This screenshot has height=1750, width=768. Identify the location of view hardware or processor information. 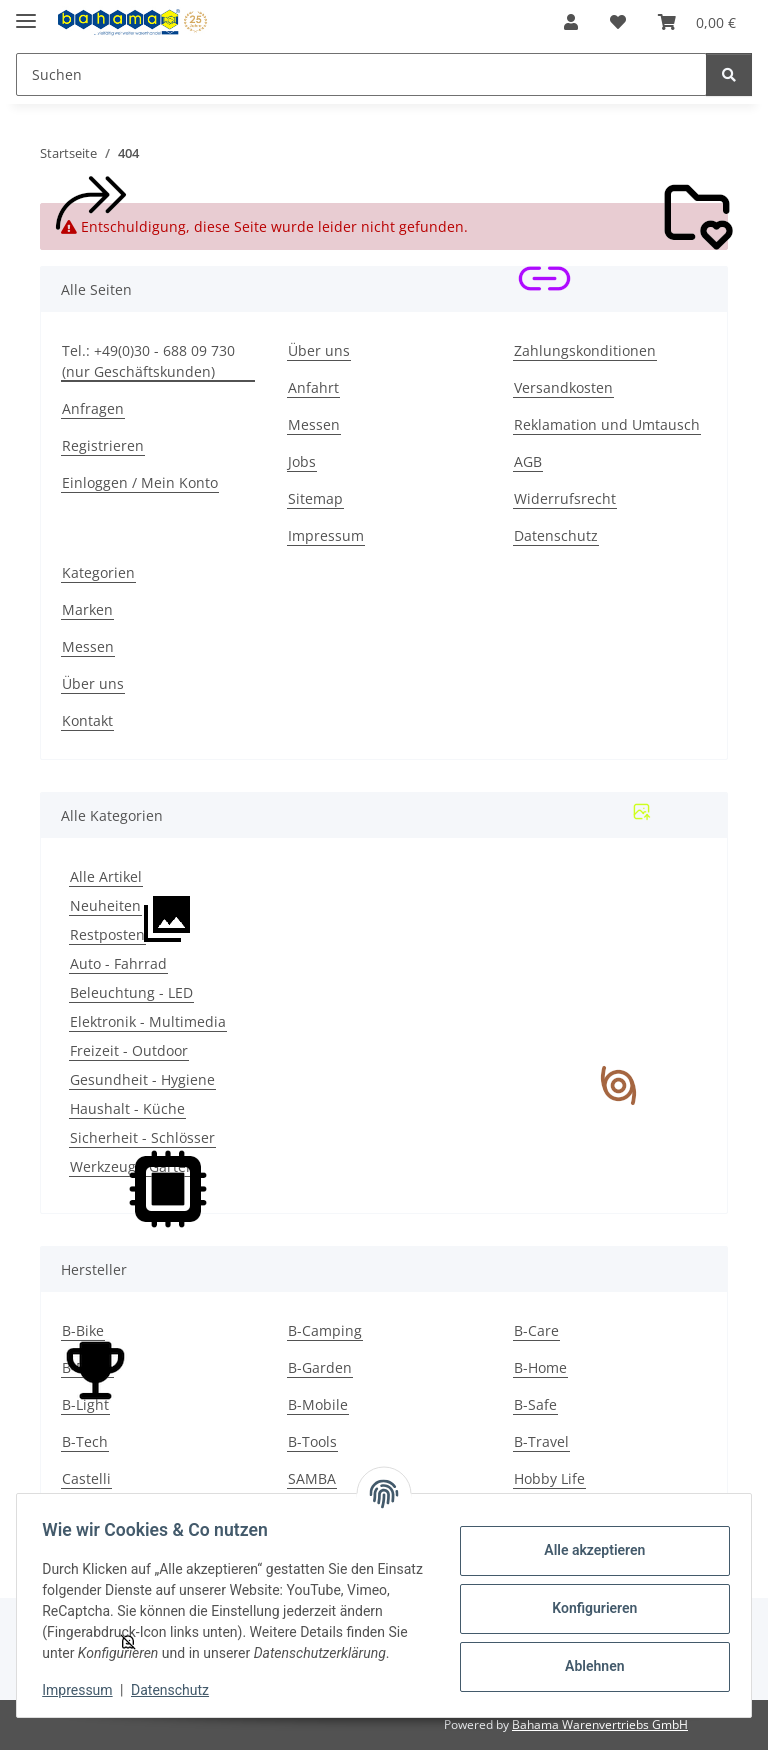
(168, 1189).